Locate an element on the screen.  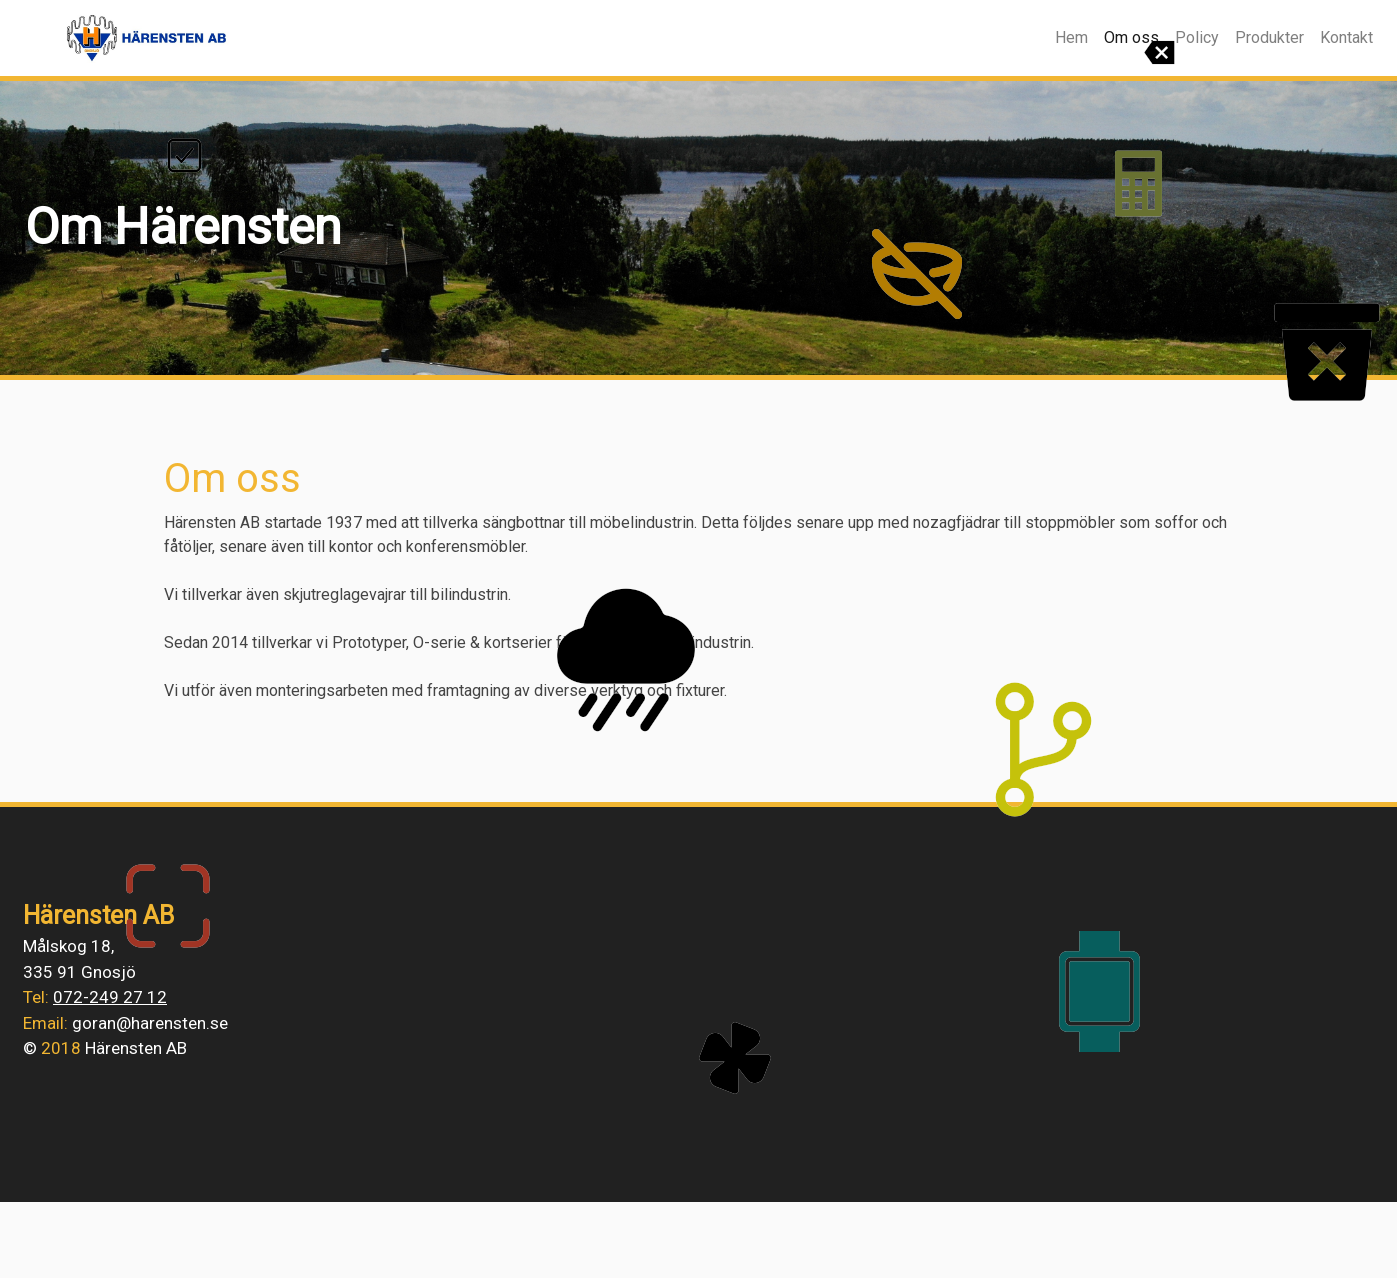
indicates rainy weather conditions is located at coordinates (626, 660).